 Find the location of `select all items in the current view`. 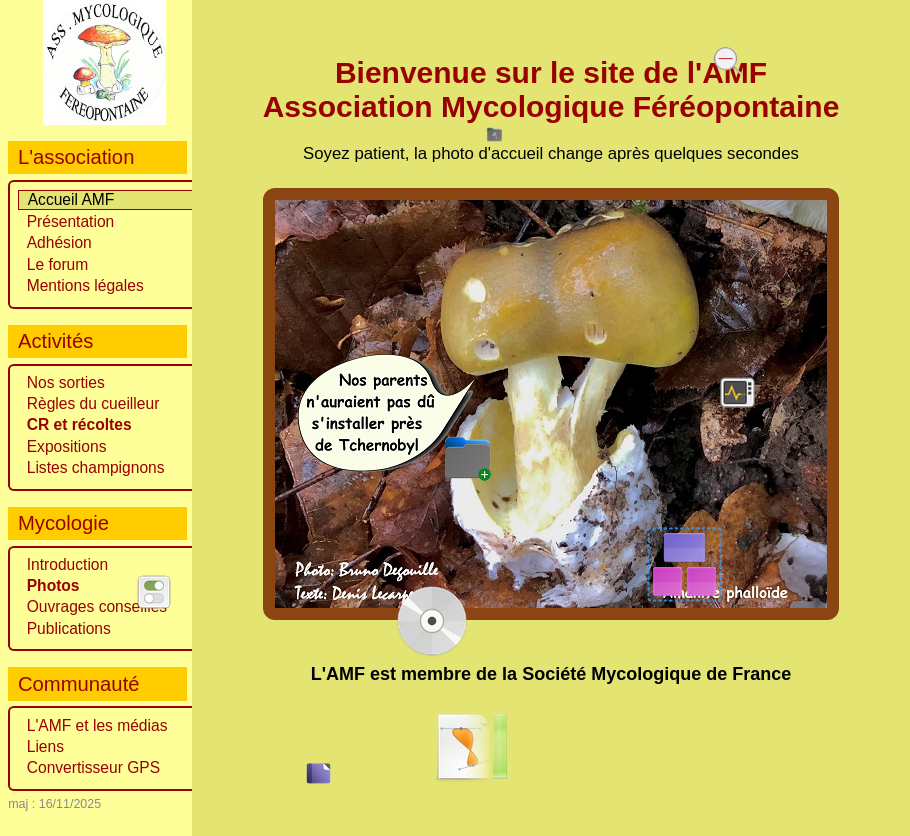

select all items in the current view is located at coordinates (684, 564).